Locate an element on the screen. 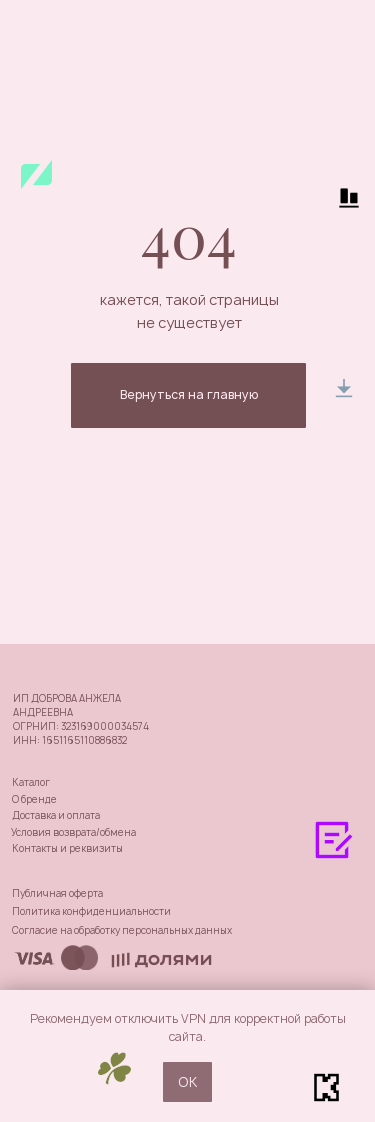  align items to the bottom edge is located at coordinates (349, 198).